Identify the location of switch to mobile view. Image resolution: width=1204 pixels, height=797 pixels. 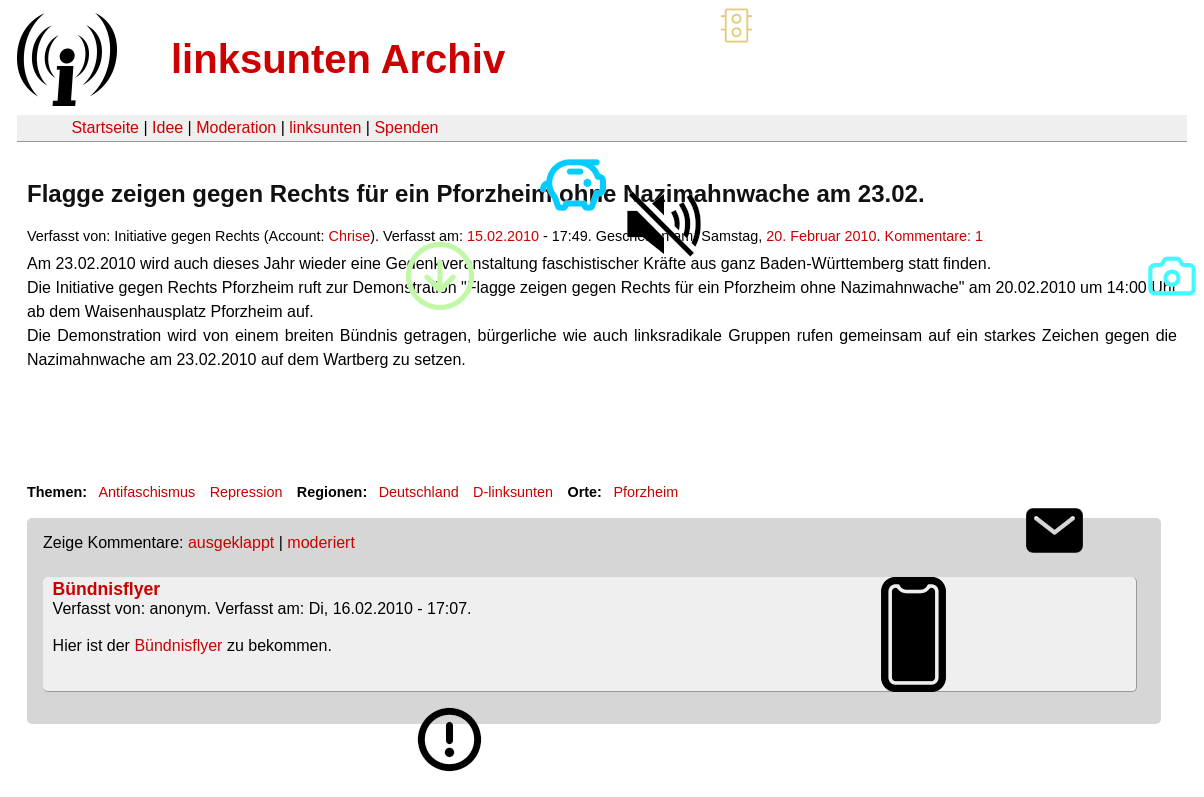
(913, 634).